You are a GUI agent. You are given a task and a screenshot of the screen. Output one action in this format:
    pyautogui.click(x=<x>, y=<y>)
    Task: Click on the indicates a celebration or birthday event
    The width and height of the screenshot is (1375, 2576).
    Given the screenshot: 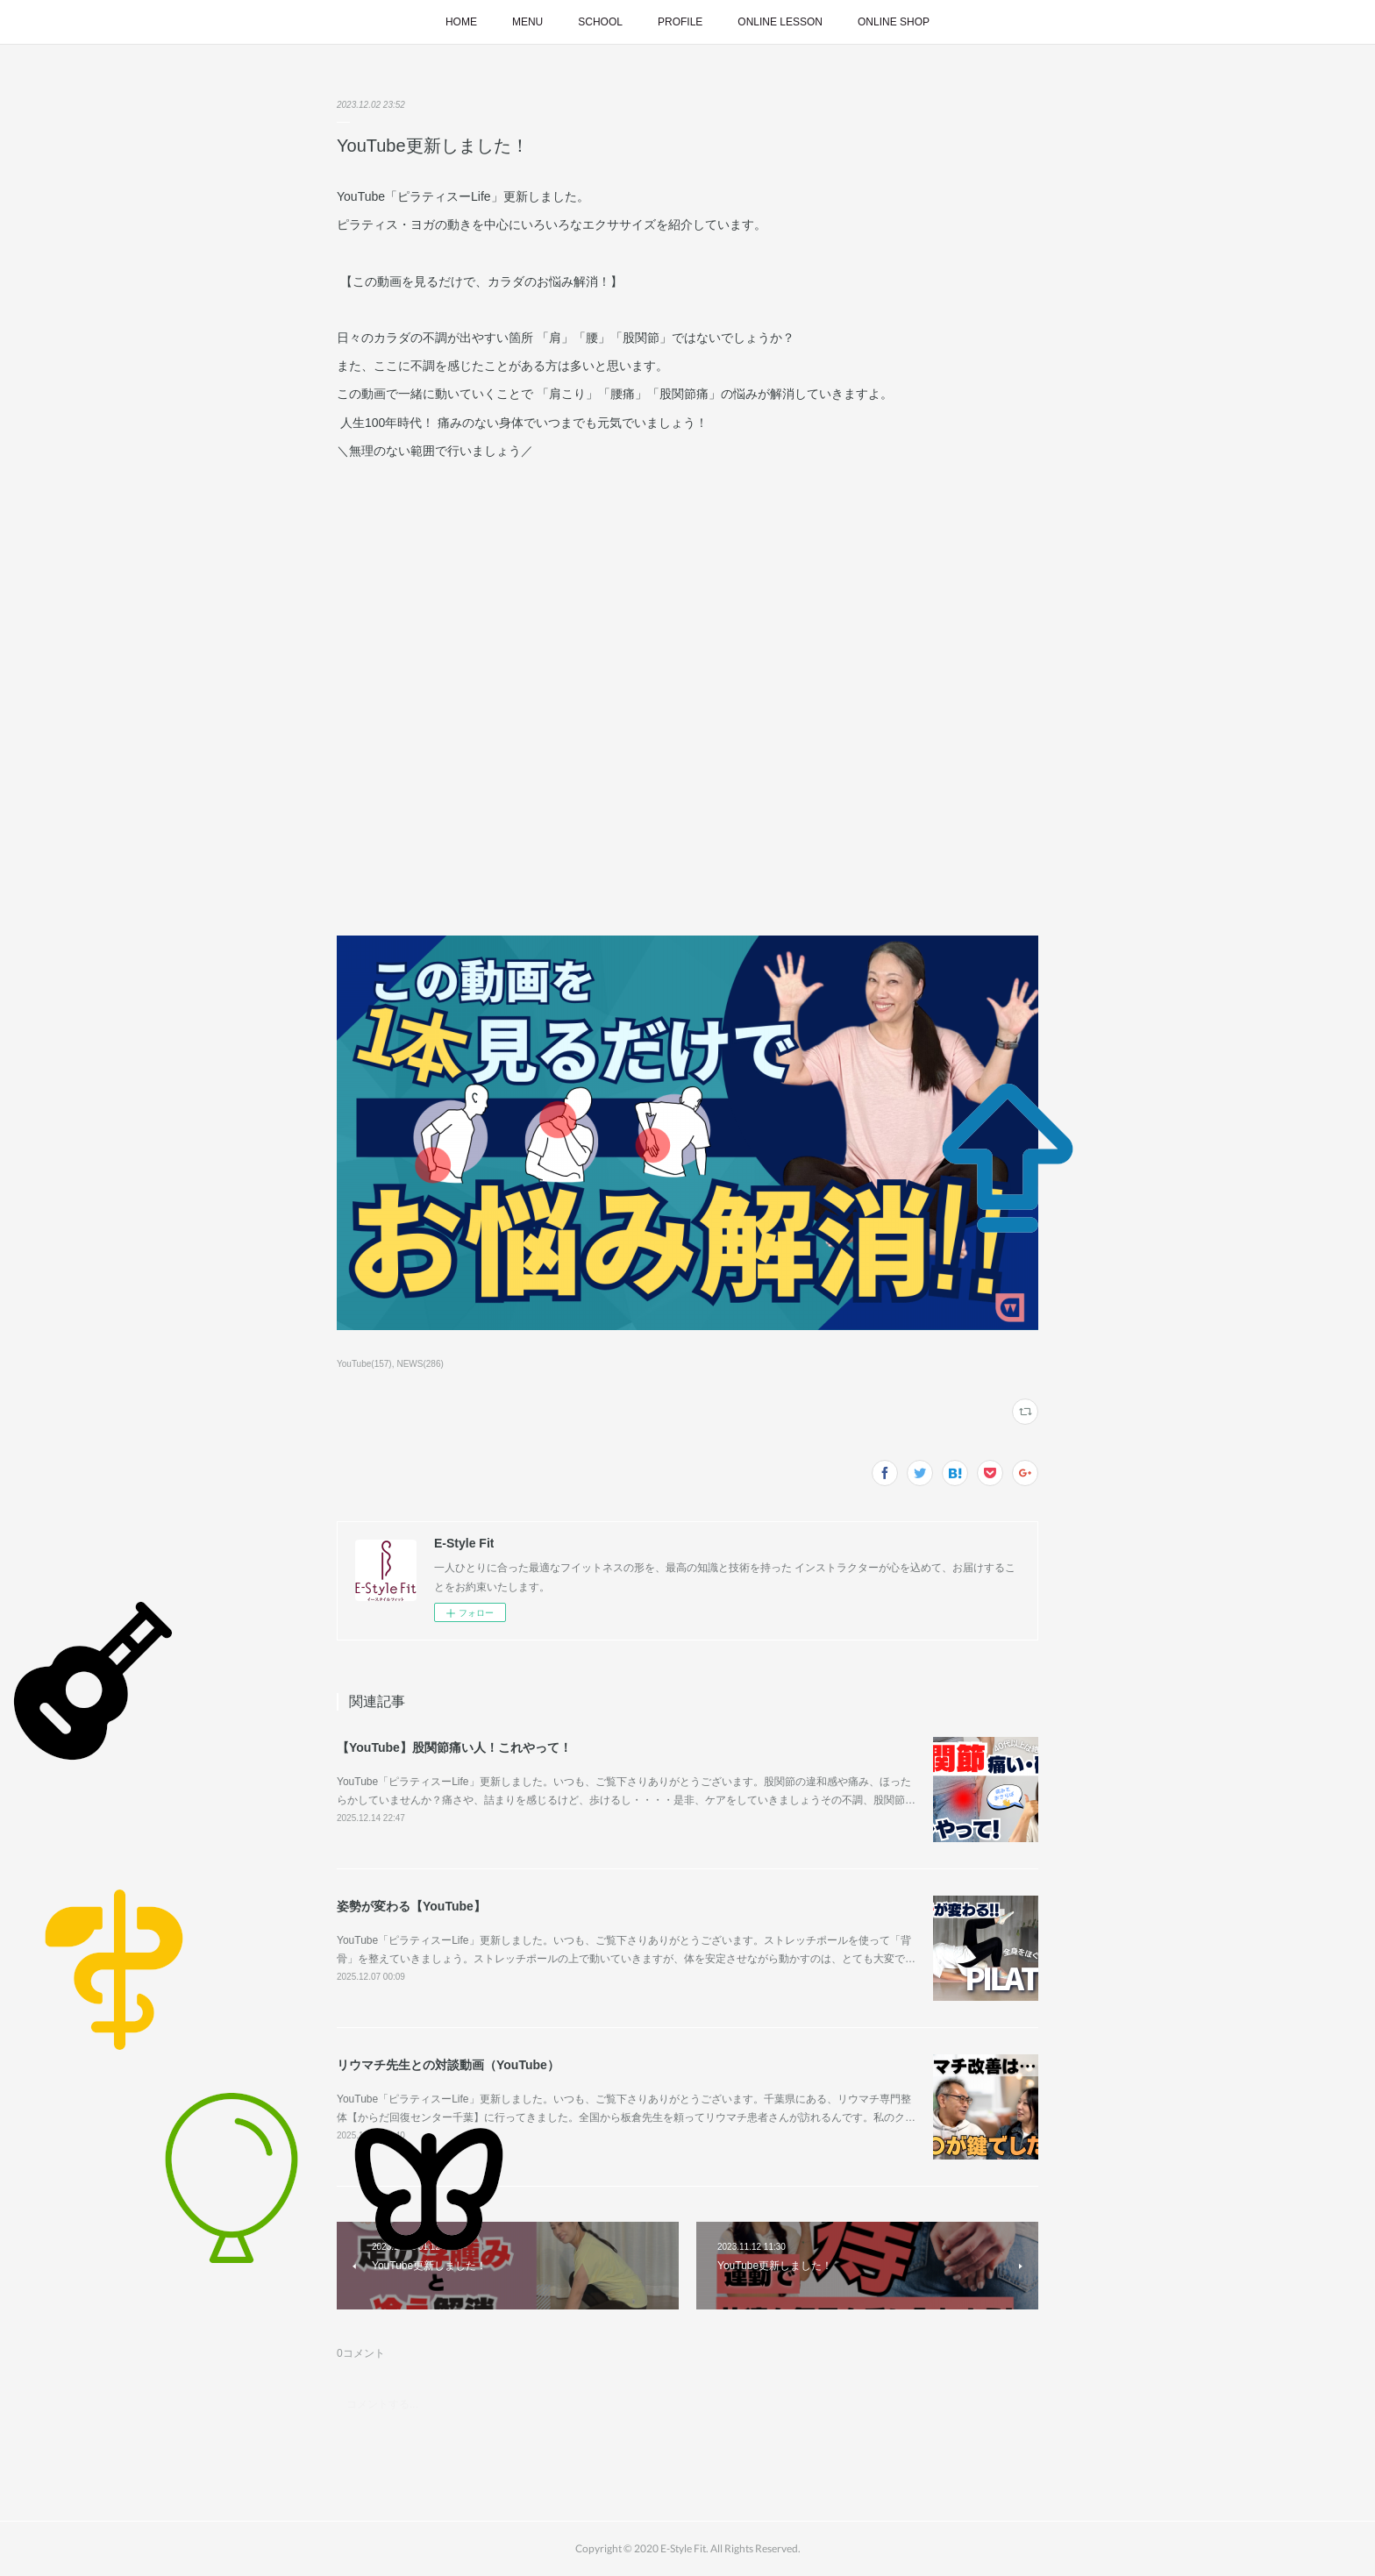 What is the action you would take?
    pyautogui.click(x=232, y=2178)
    